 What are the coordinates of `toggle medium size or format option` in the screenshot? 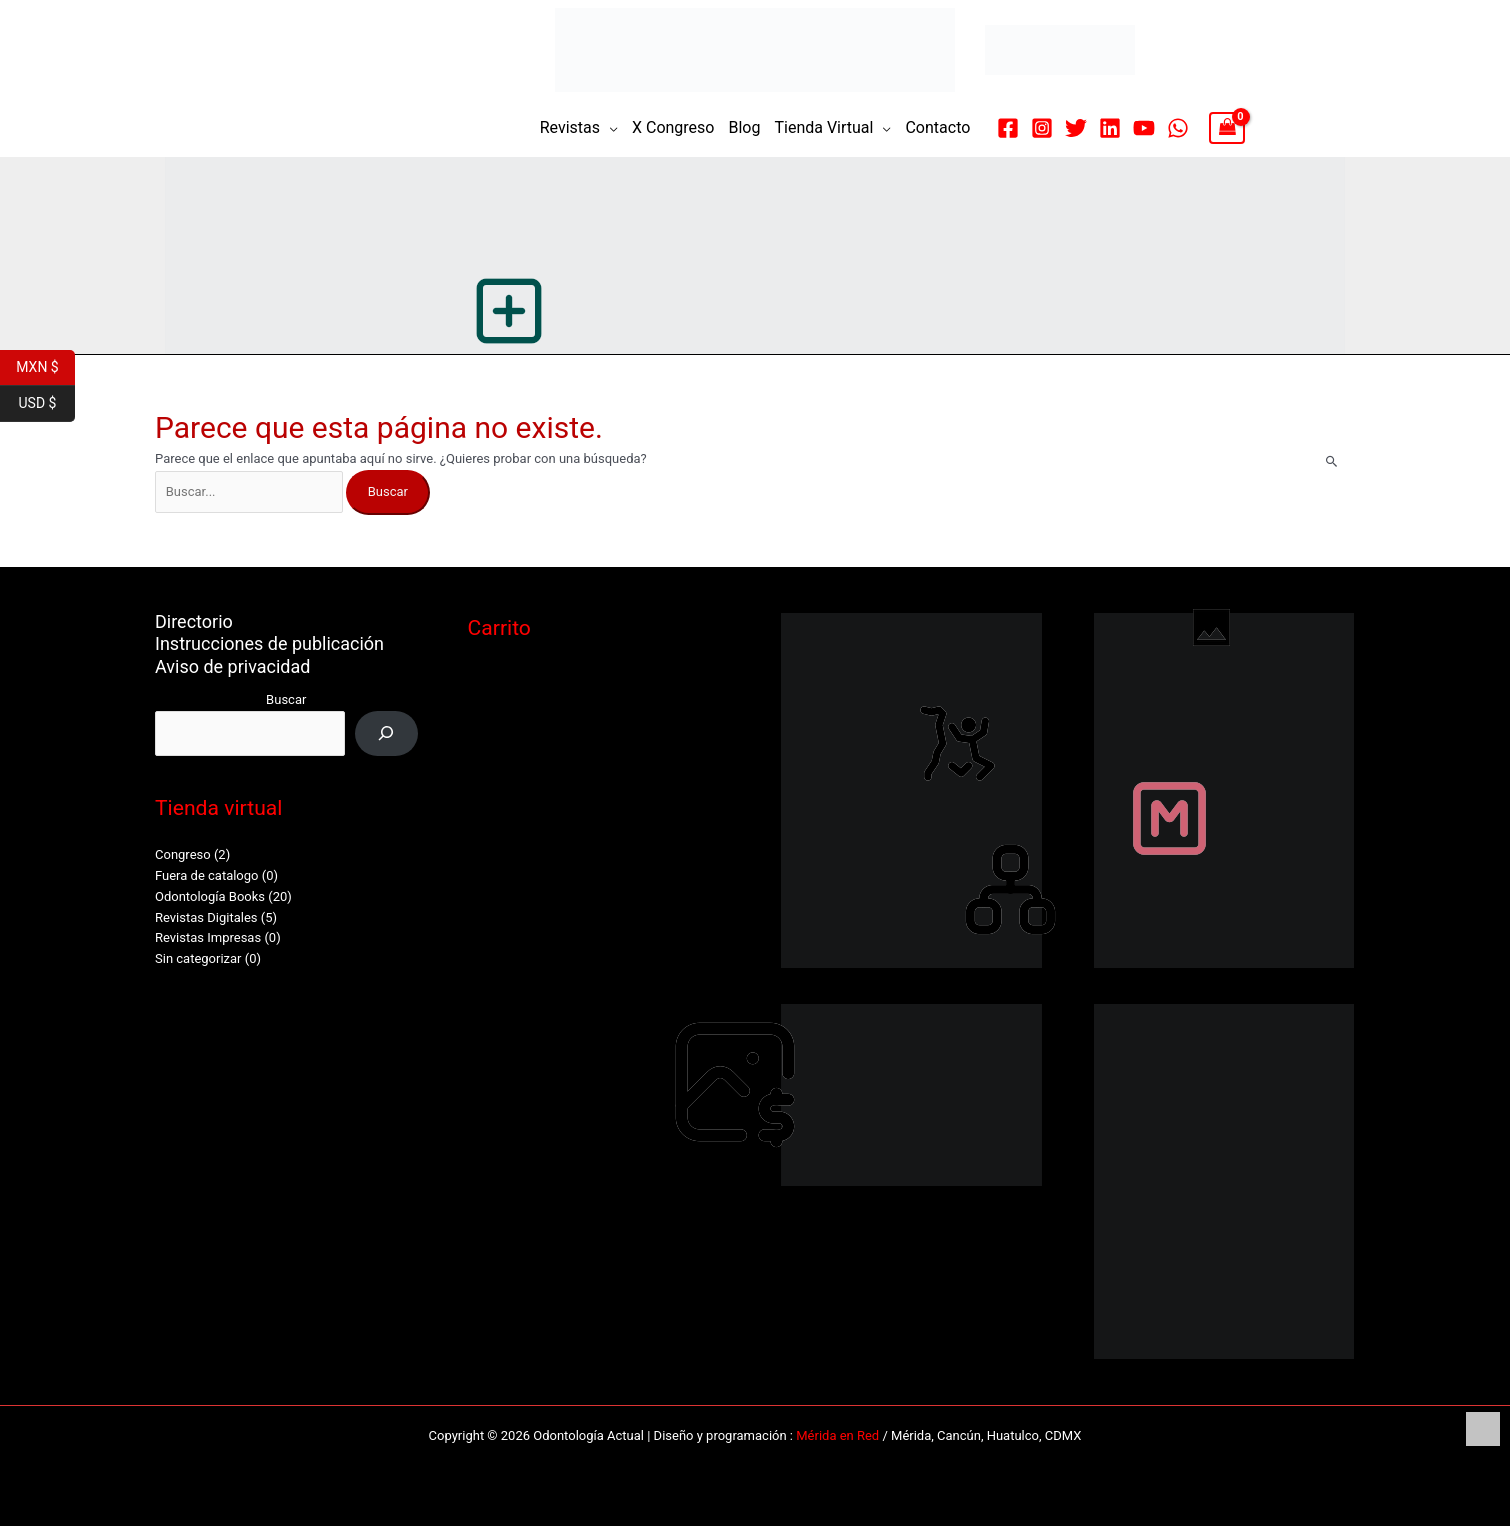 It's located at (1169, 818).